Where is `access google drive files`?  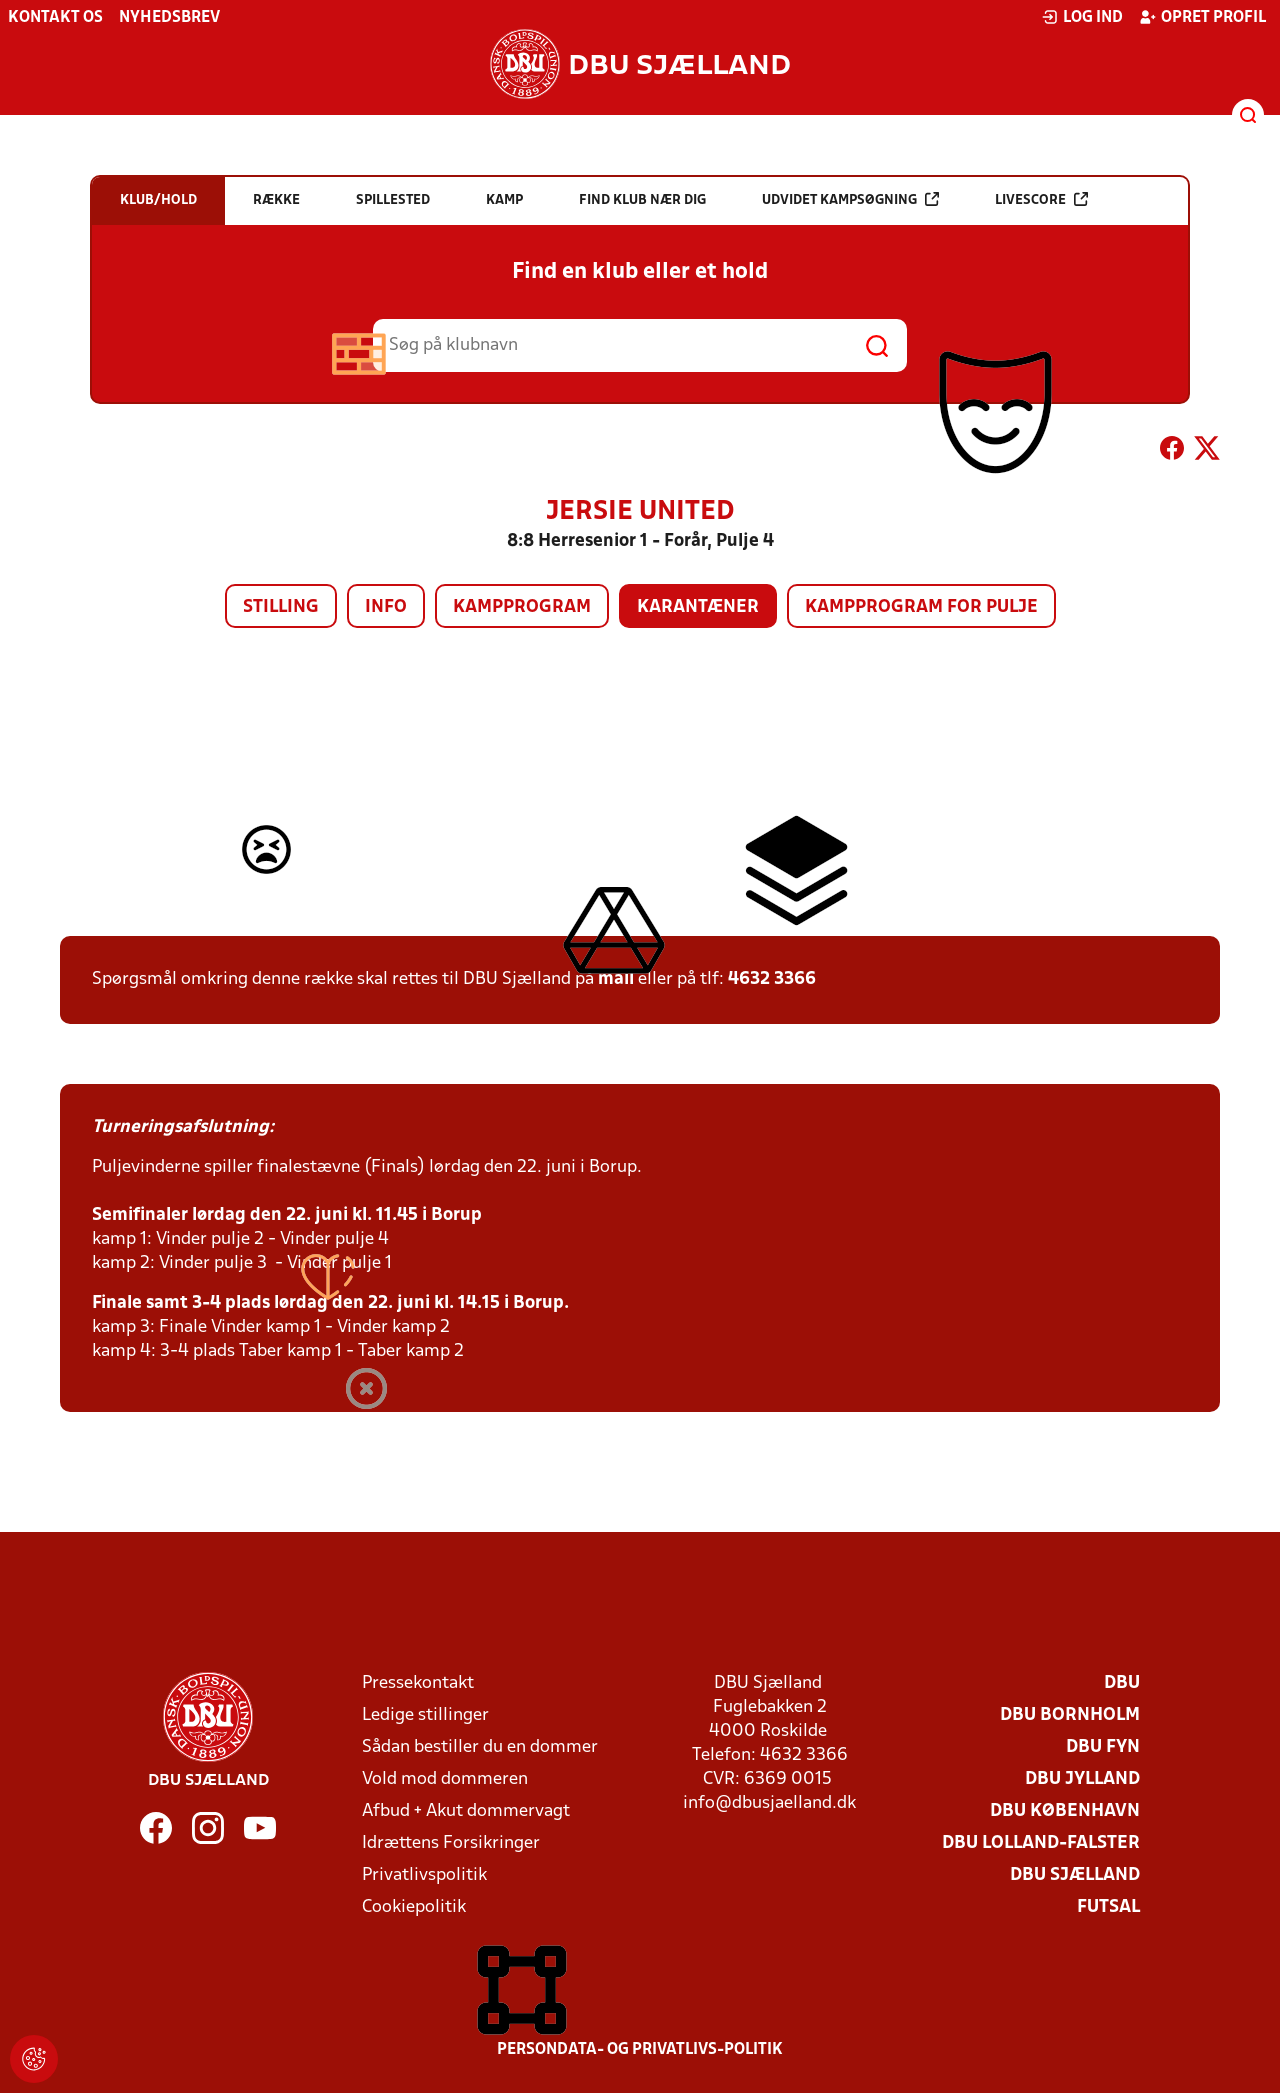 access google drive files is located at coordinates (614, 934).